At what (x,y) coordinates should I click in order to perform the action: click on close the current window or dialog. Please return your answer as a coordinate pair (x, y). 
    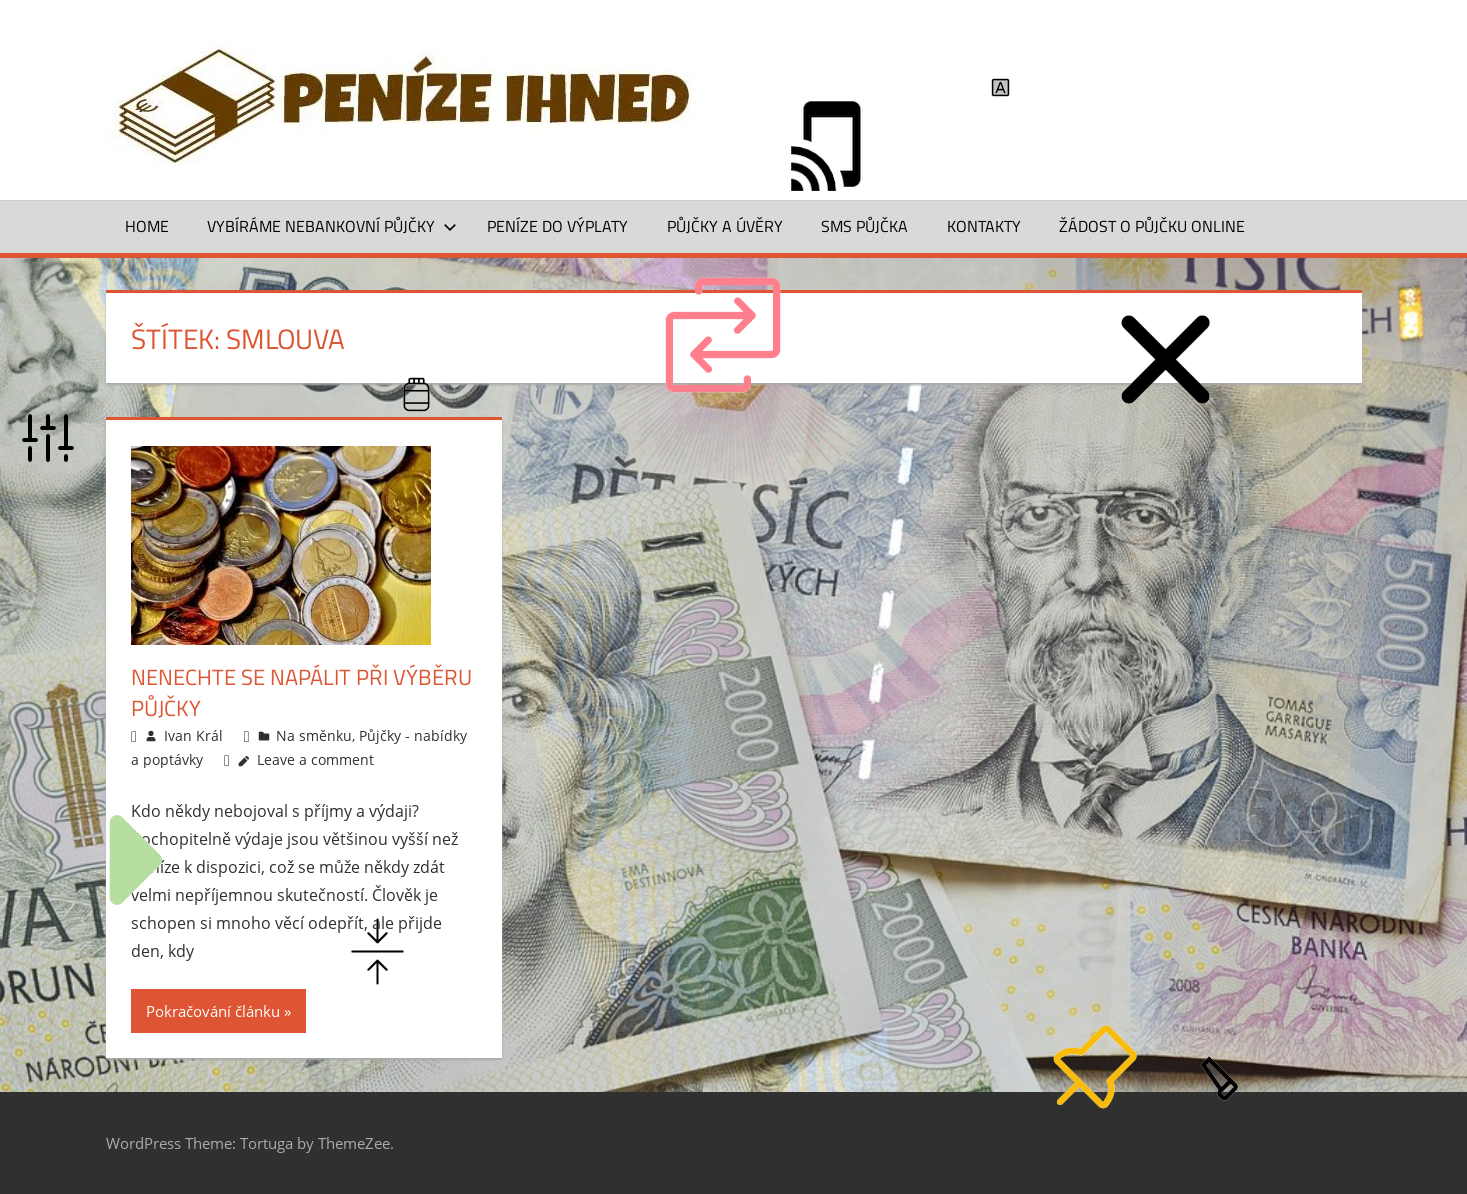
    Looking at the image, I should click on (1165, 359).